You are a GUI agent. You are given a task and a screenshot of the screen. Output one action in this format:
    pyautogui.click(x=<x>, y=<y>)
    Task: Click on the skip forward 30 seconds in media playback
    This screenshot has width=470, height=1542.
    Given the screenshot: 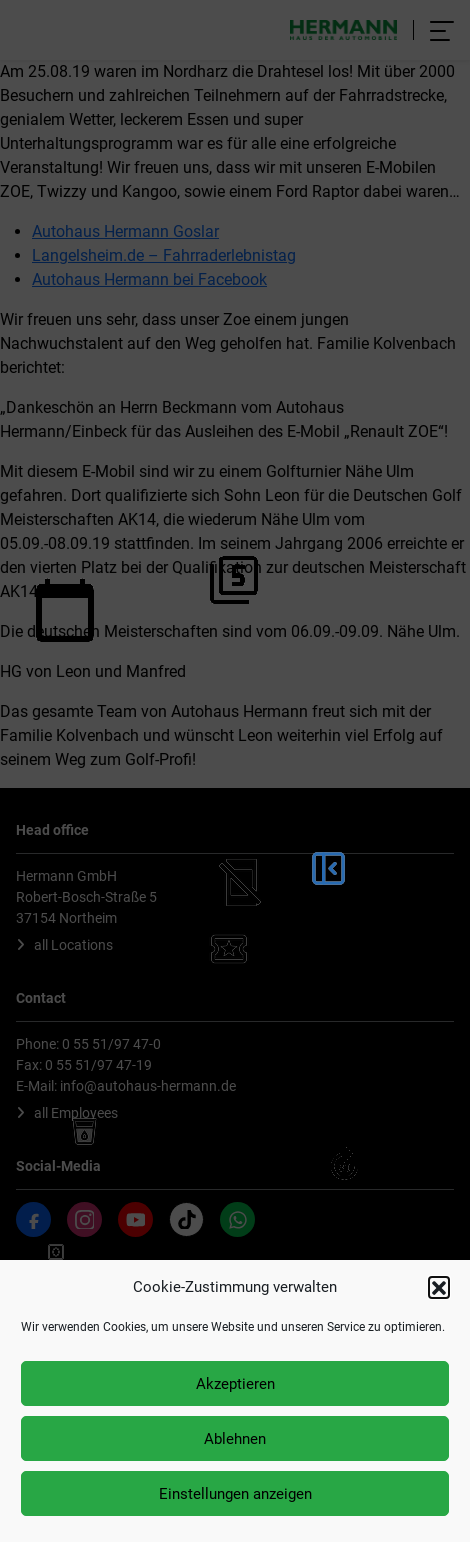 What is the action you would take?
    pyautogui.click(x=344, y=1164)
    